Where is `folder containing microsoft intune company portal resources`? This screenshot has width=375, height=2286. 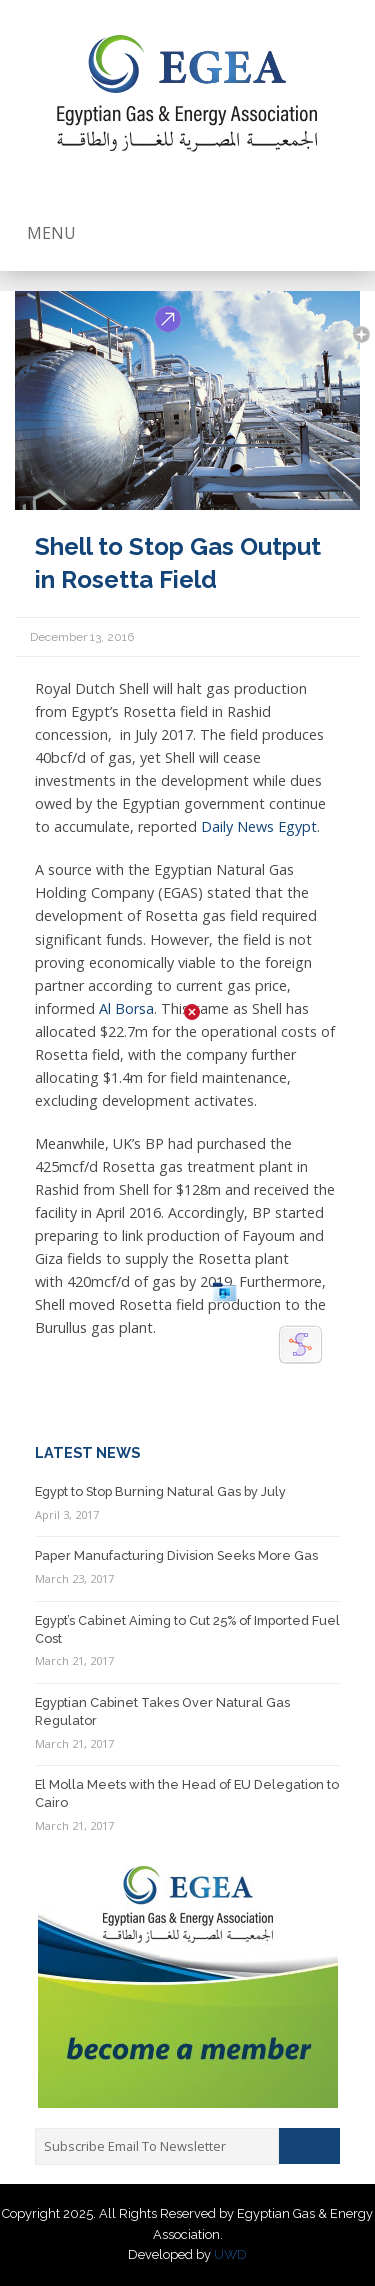
folder containing microsoft intune company portal resources is located at coordinates (224, 1292).